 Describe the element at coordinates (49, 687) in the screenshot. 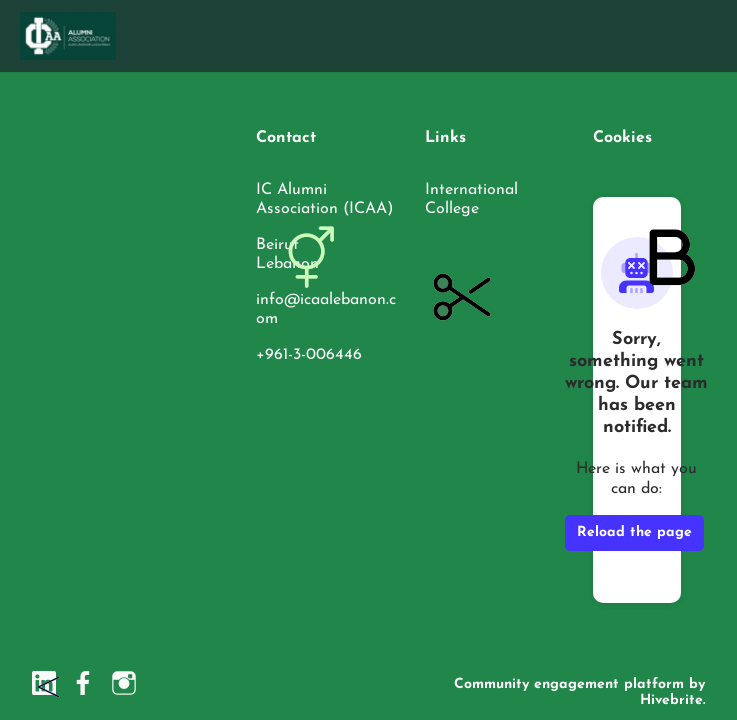

I see `go back to the previous screen` at that location.